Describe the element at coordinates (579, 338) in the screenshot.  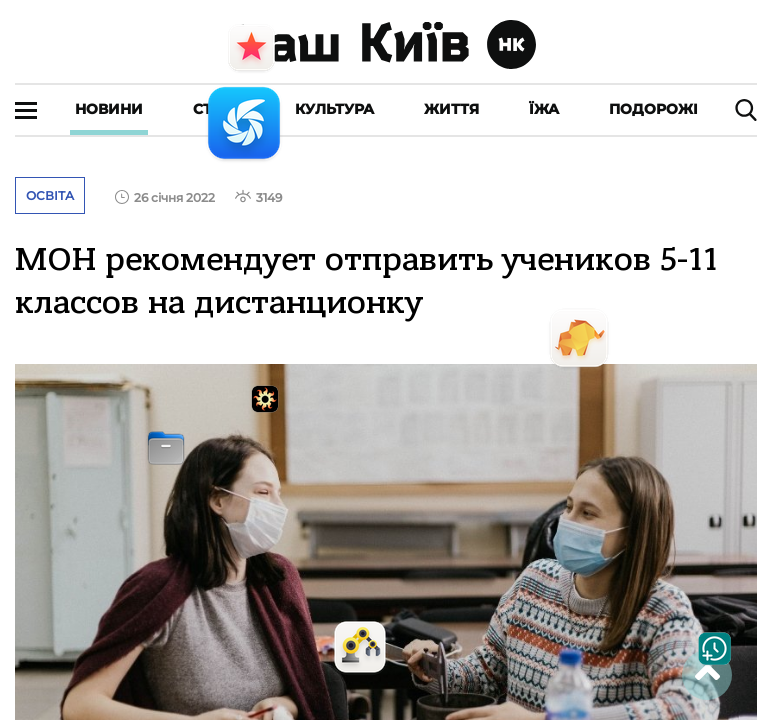
I see `open TablePlus database management app` at that location.